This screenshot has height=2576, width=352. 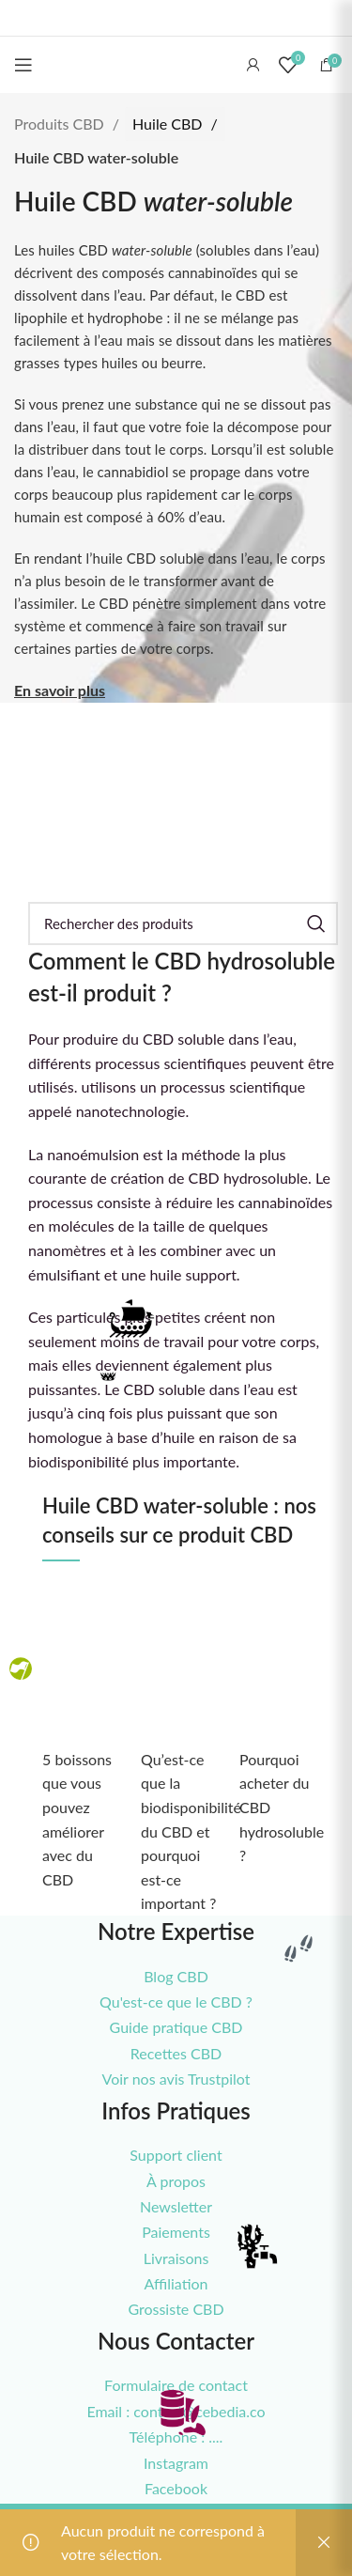 What do you see at coordinates (108, 1376) in the screenshot?
I see `indicates premium or VIP membership status` at bounding box center [108, 1376].